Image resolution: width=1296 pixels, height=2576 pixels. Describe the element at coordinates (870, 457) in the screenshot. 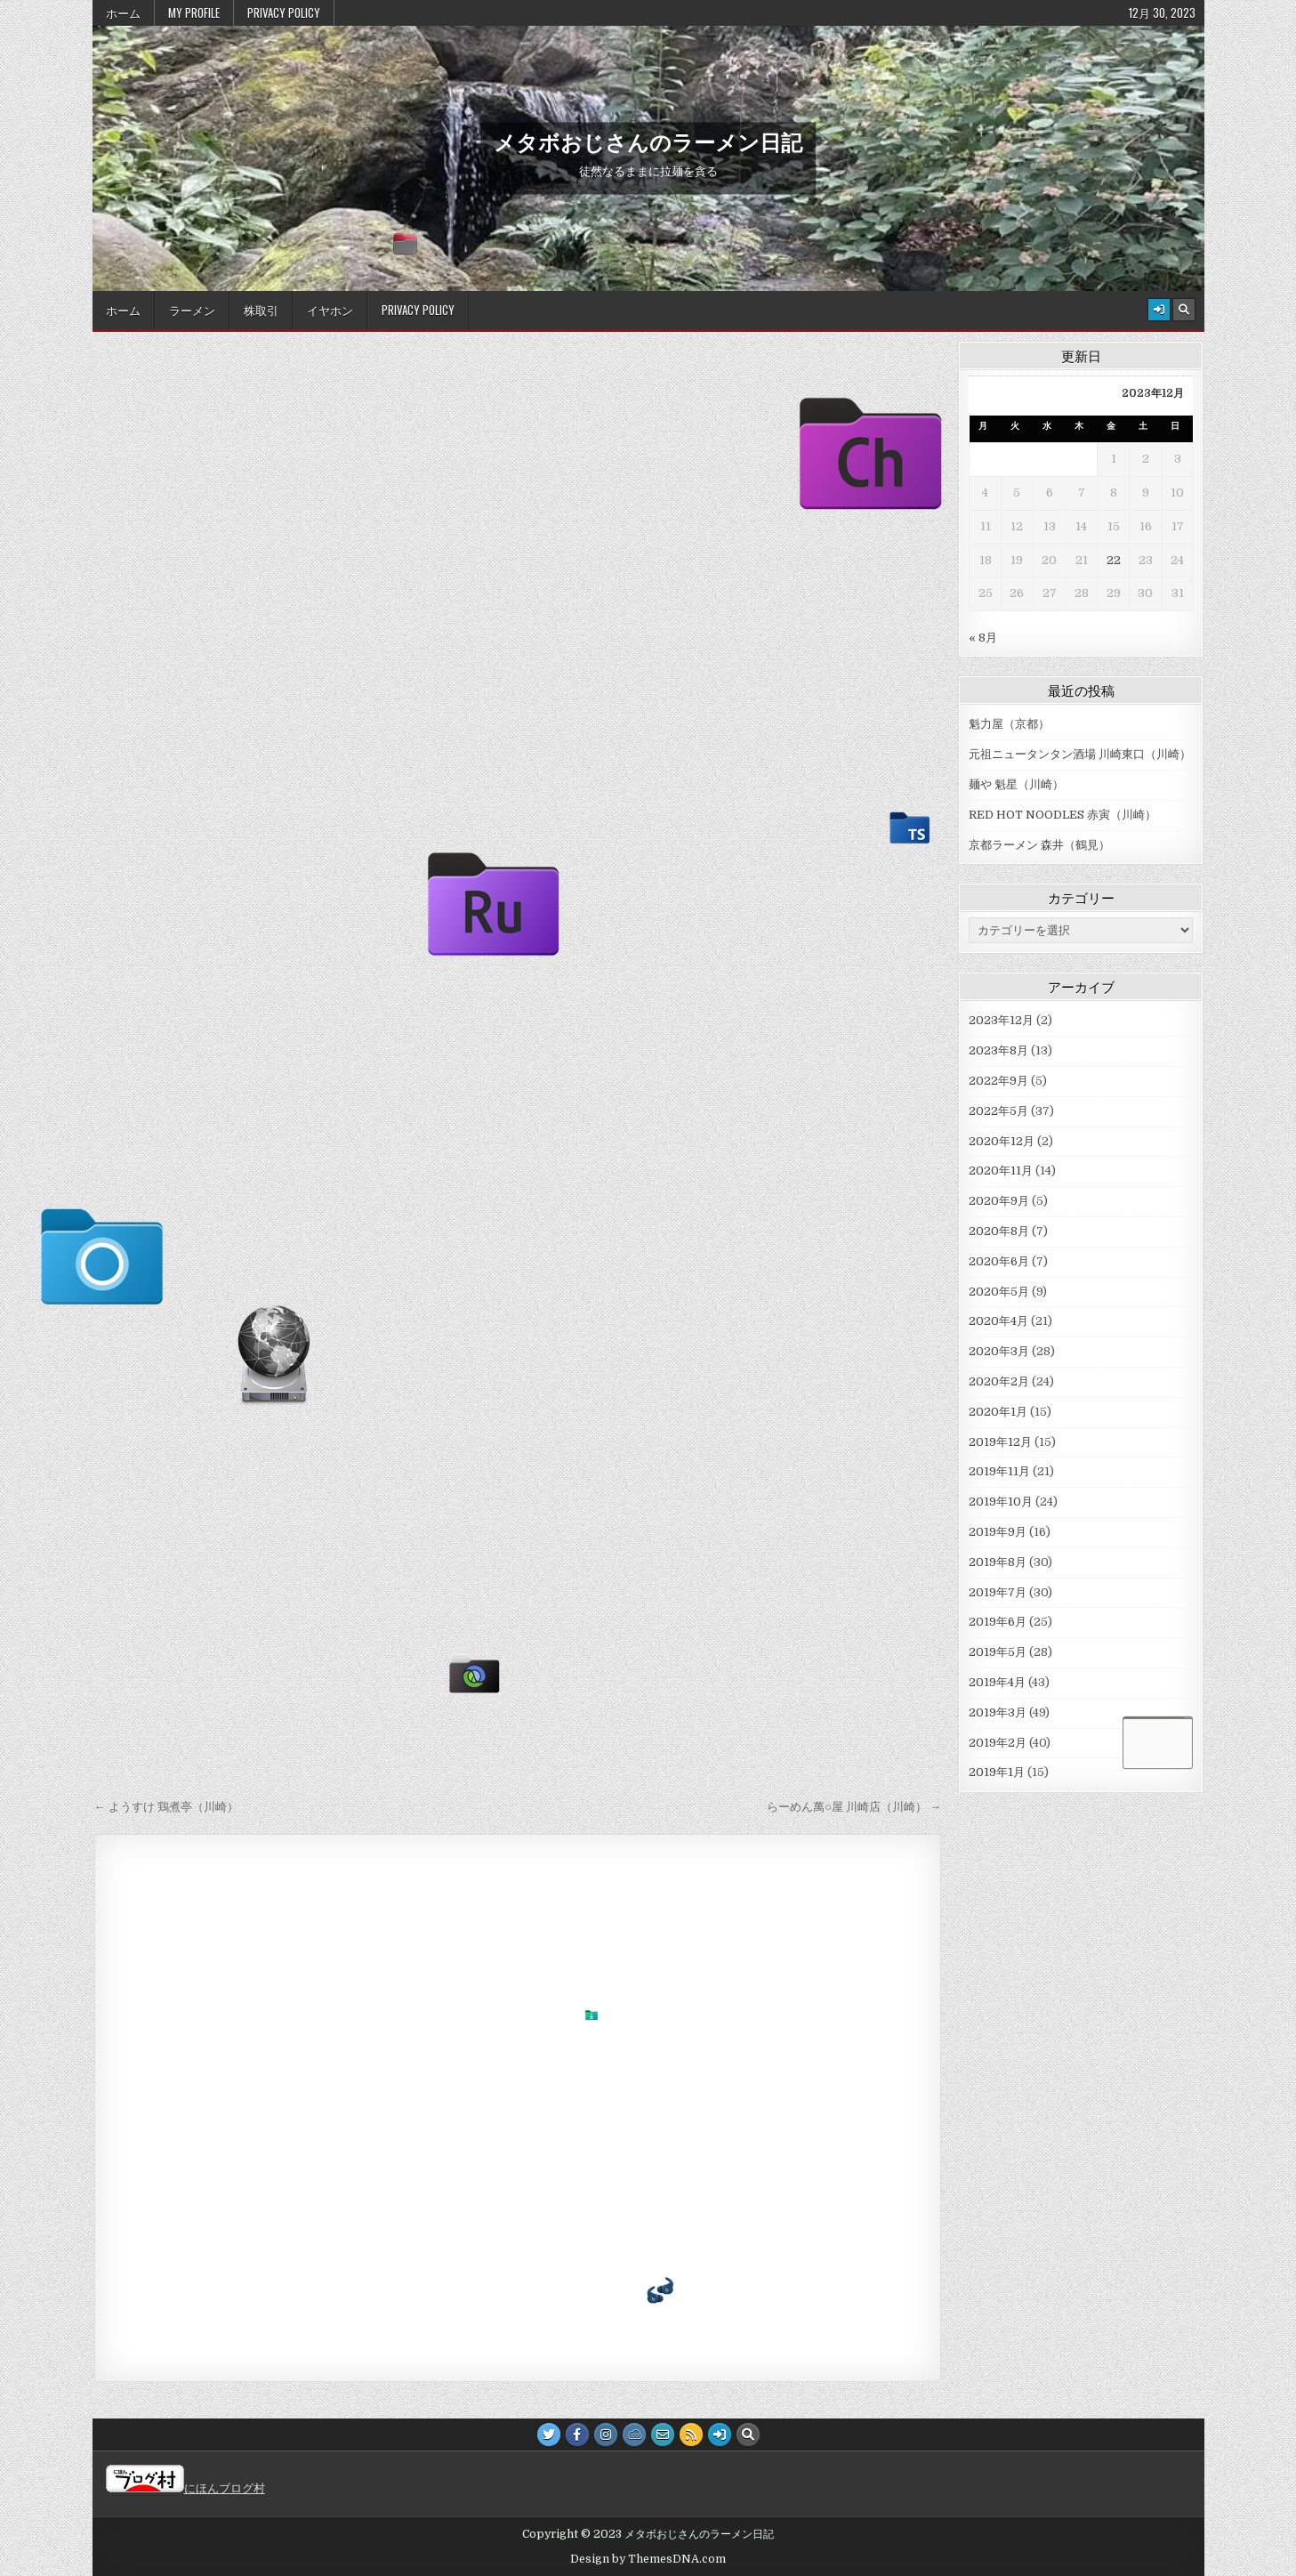

I see `open adobe character animator project folder` at that location.